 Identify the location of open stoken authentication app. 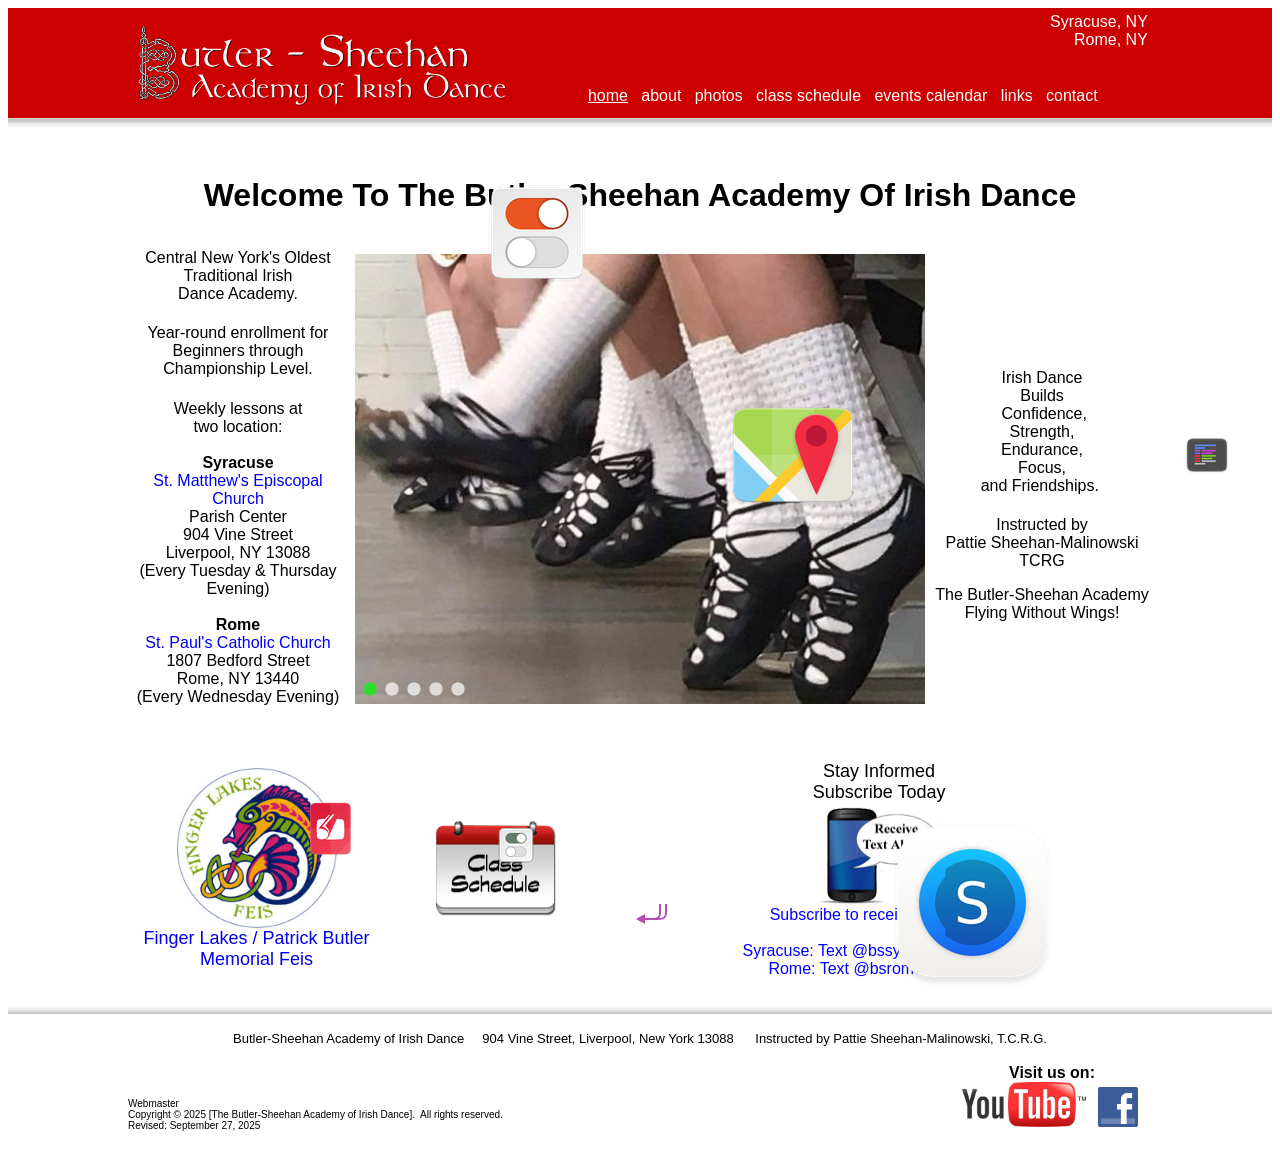
(972, 902).